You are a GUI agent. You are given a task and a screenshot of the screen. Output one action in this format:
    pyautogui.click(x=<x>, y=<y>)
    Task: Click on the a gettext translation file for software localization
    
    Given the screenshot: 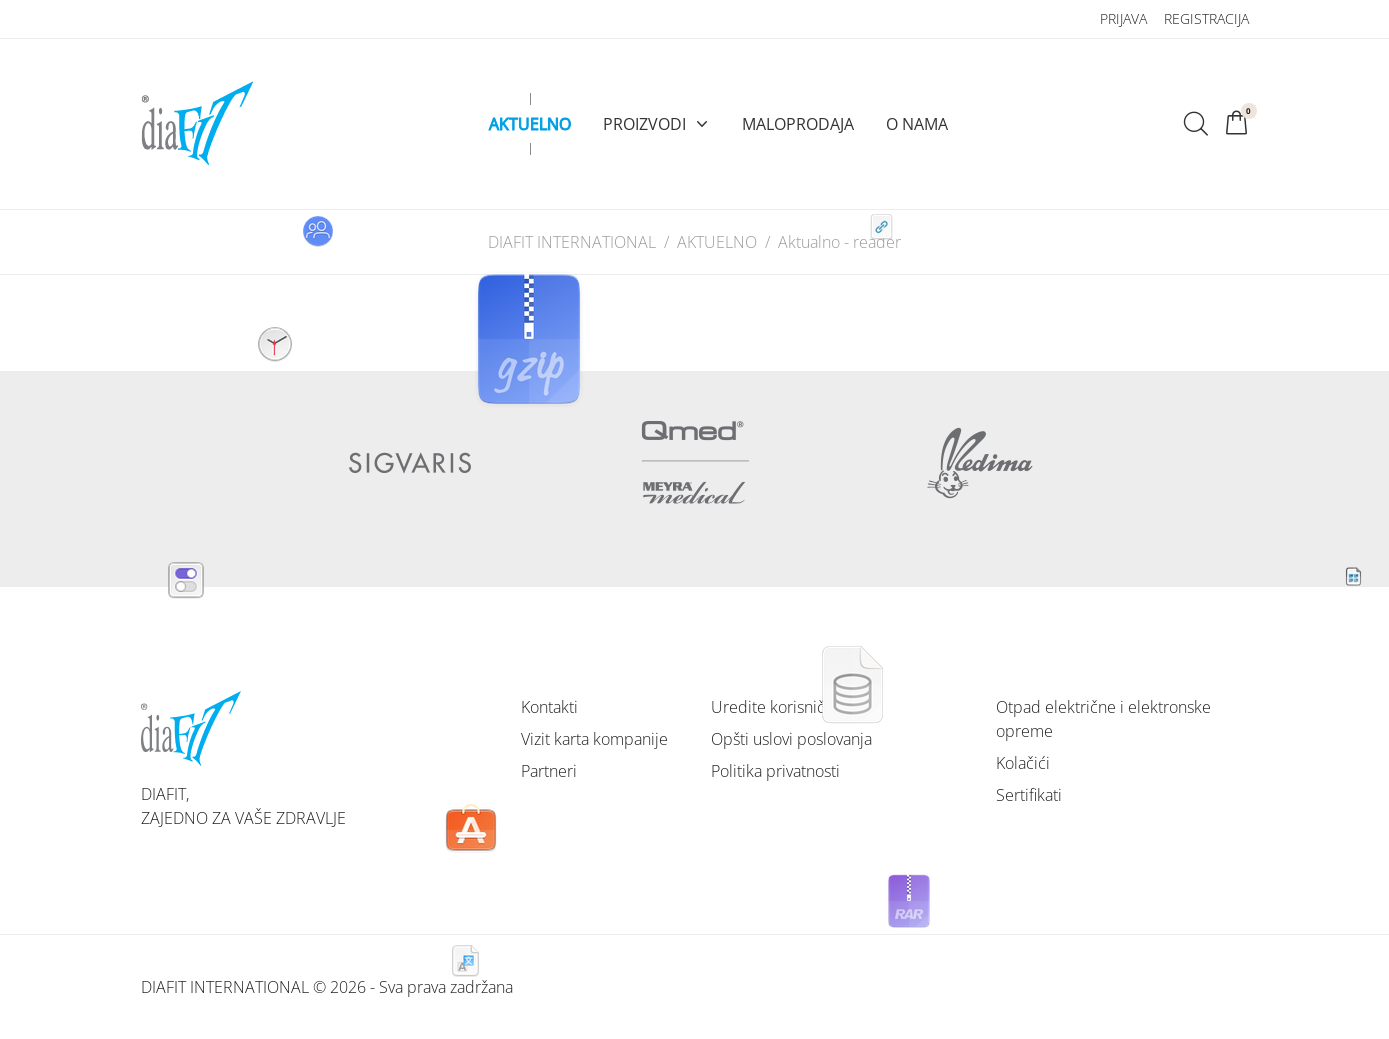 What is the action you would take?
    pyautogui.click(x=465, y=960)
    